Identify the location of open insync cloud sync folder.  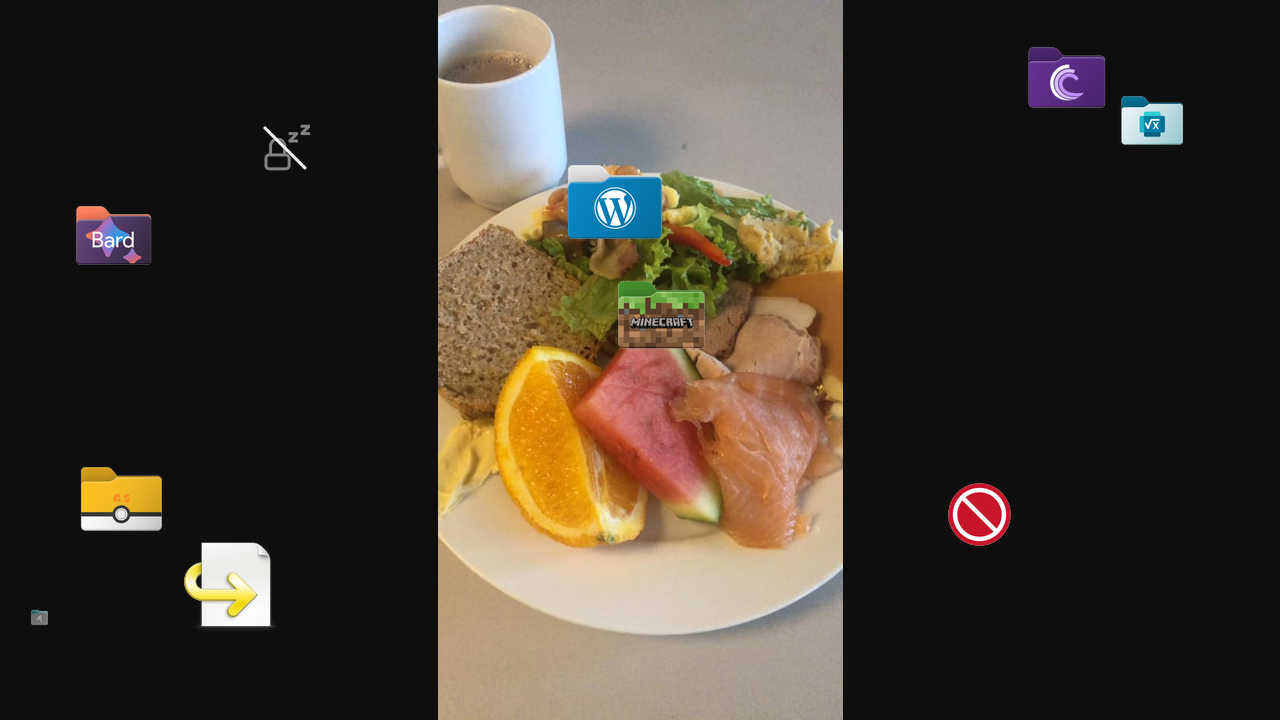
(39, 617).